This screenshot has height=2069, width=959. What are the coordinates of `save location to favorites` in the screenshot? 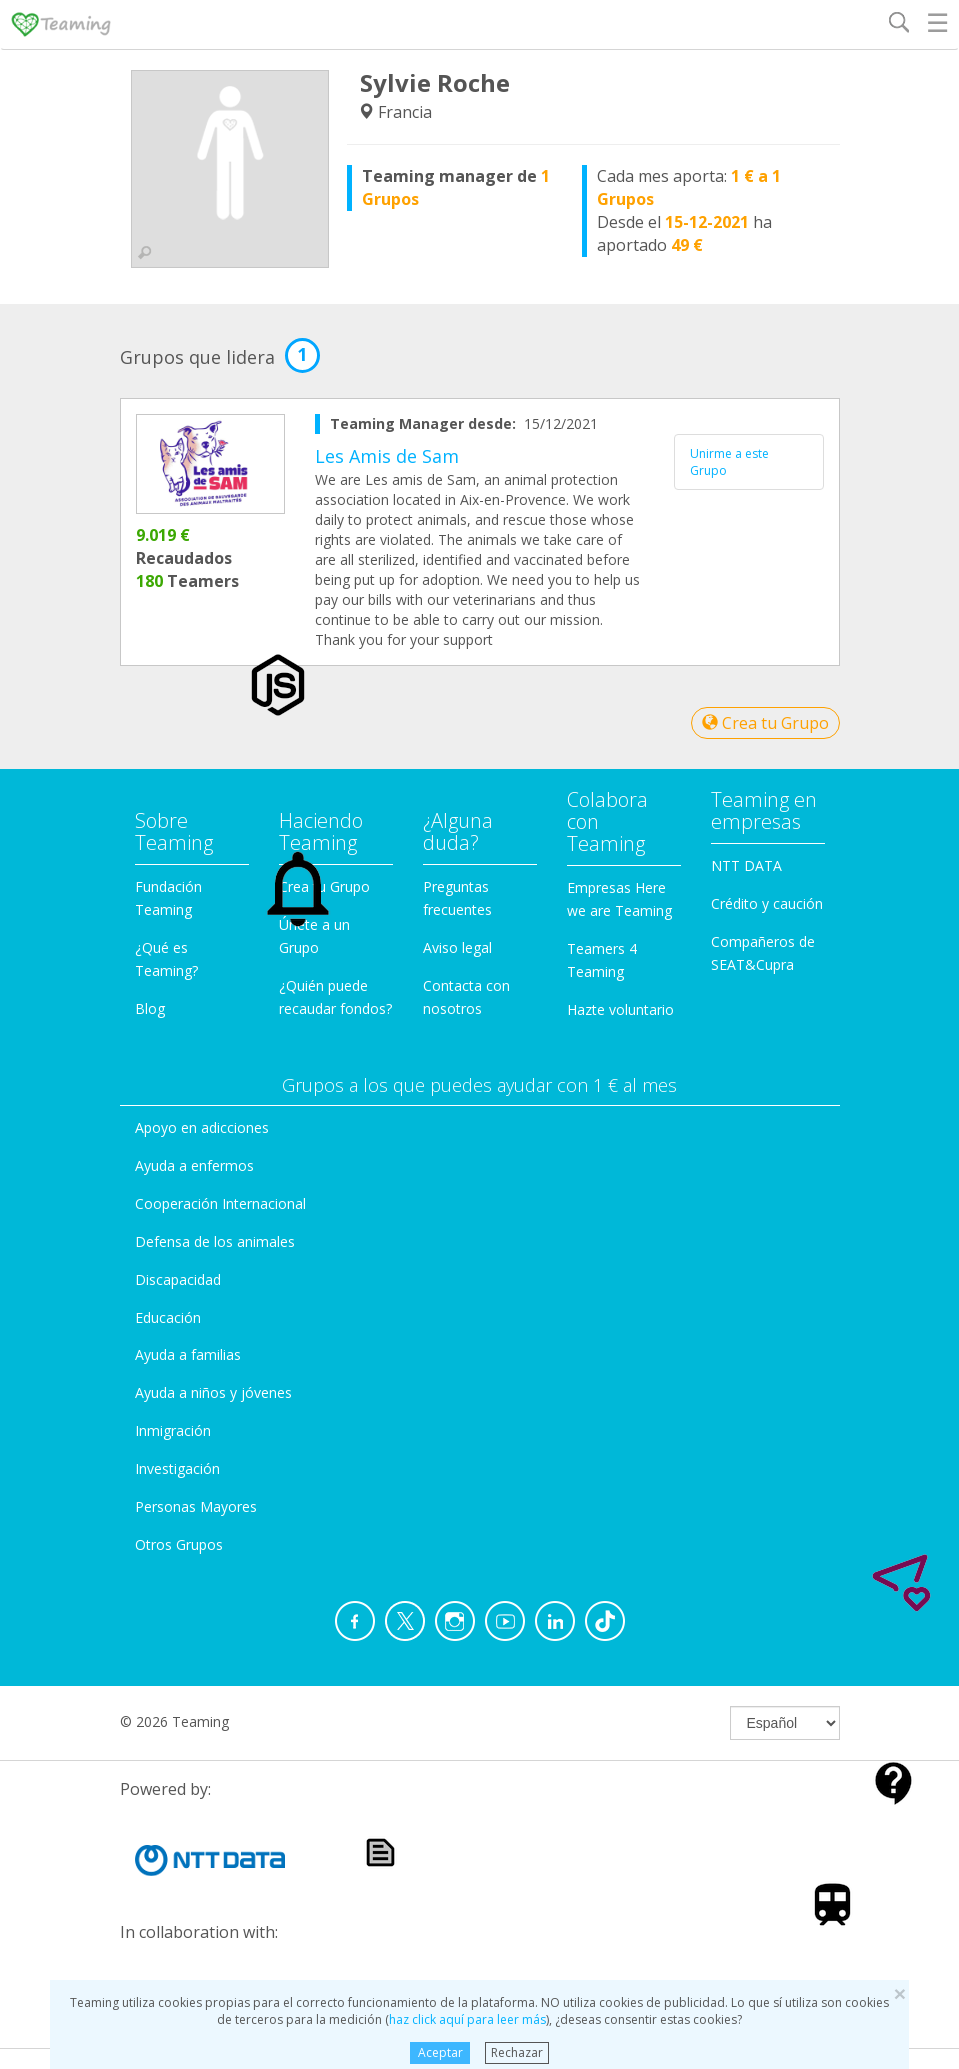 It's located at (900, 1581).